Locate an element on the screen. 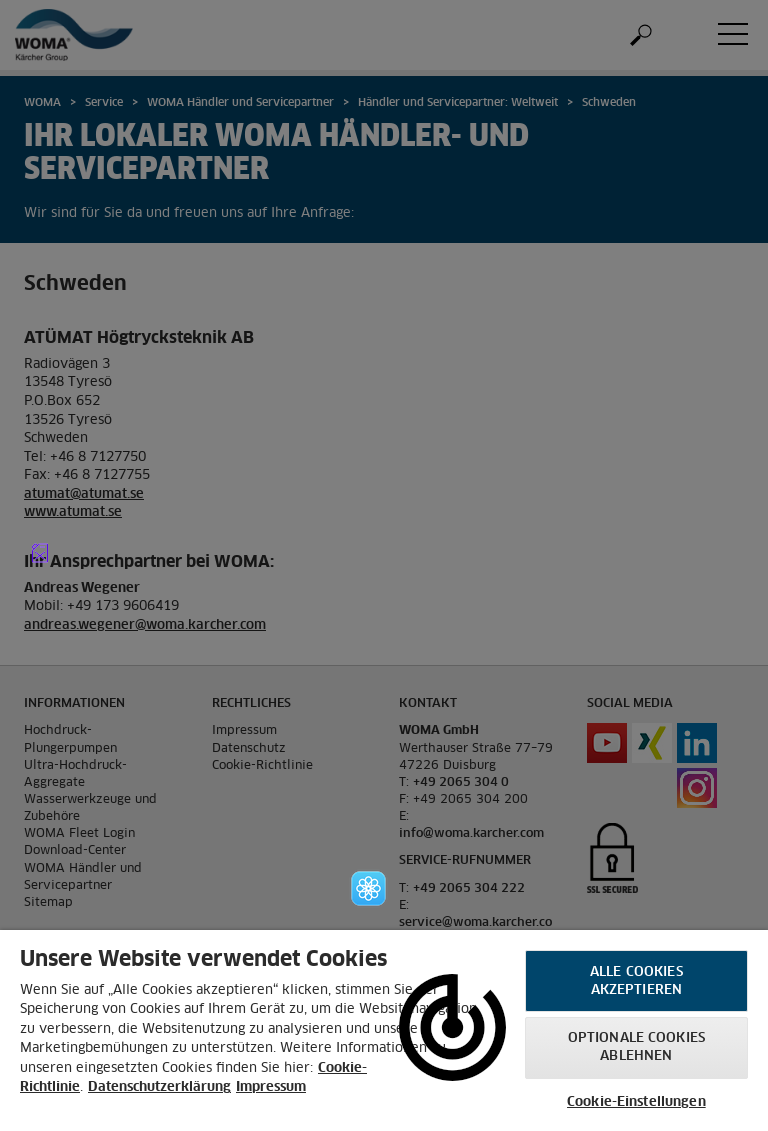 The image size is (768, 1131). fuel or gas station indicator is located at coordinates (40, 553).